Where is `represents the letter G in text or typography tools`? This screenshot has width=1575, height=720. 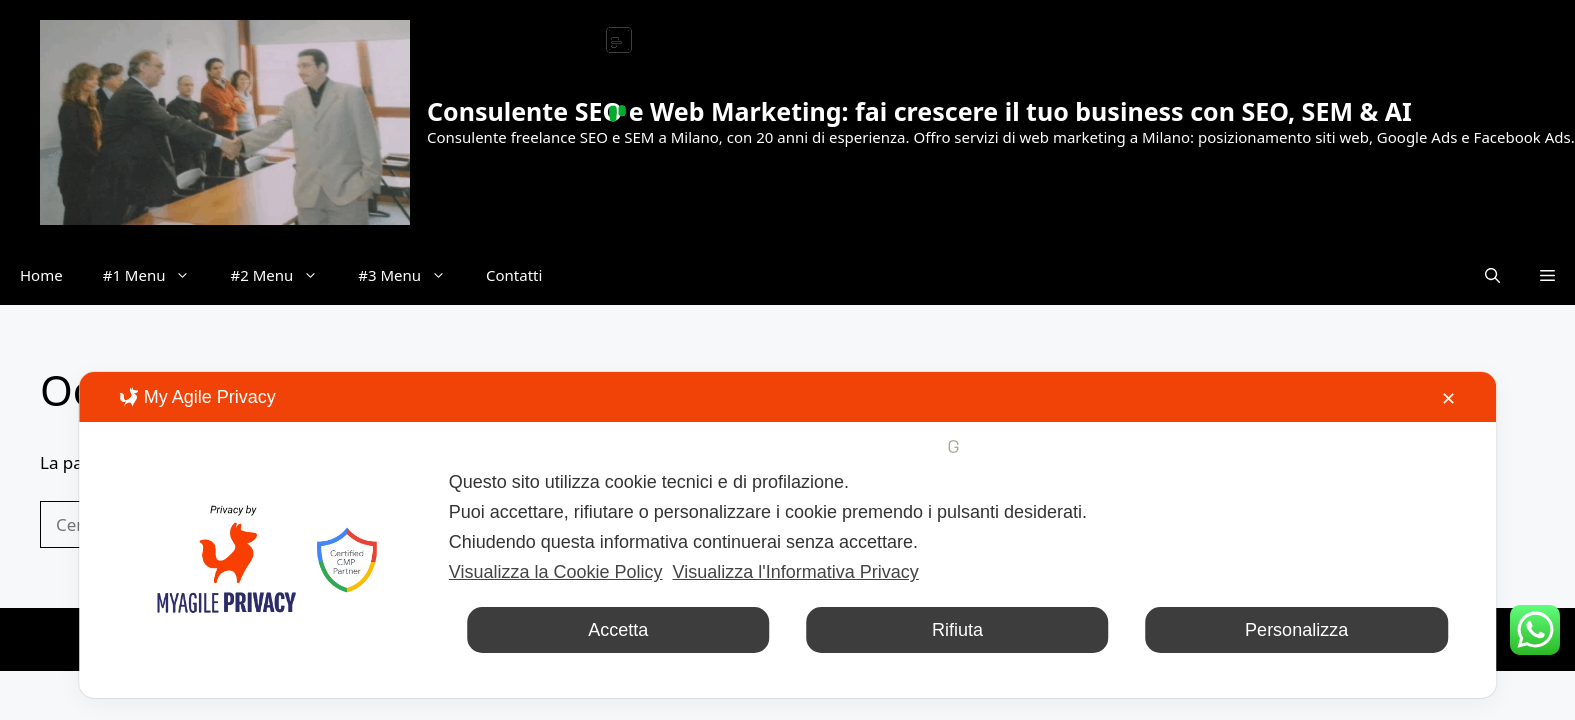
represents the letter G in text or typography tools is located at coordinates (953, 446).